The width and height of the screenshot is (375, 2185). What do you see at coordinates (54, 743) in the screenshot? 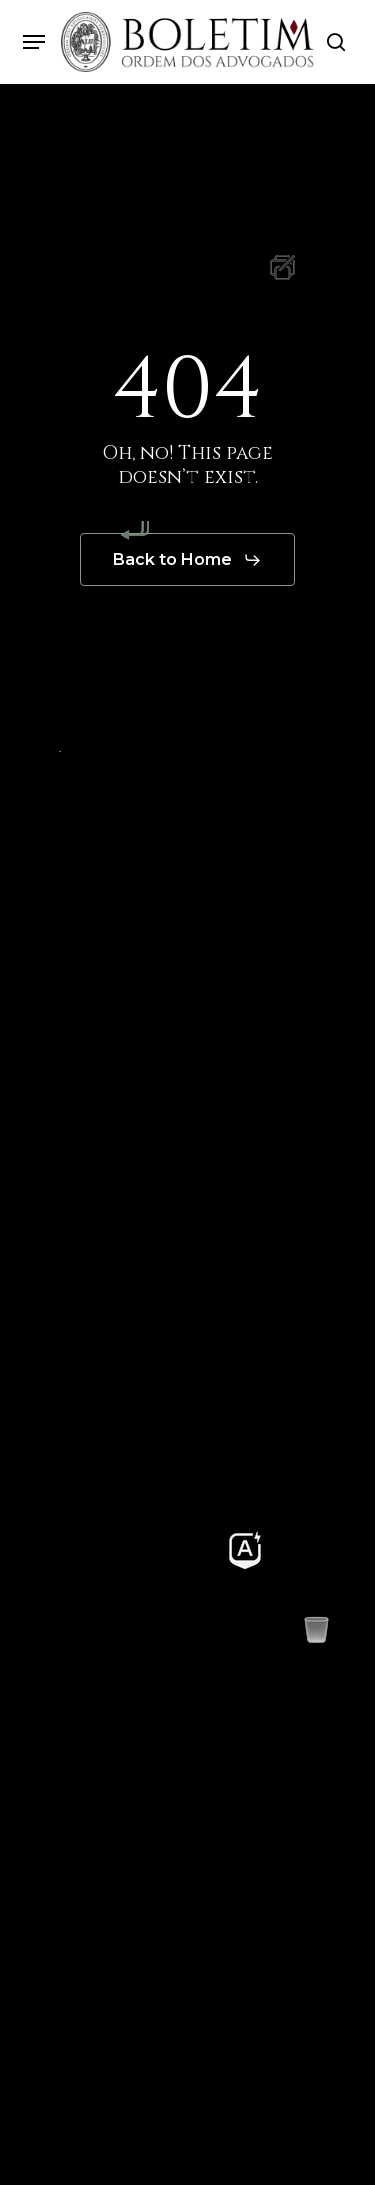
I see `open sound and audio preferences` at bounding box center [54, 743].